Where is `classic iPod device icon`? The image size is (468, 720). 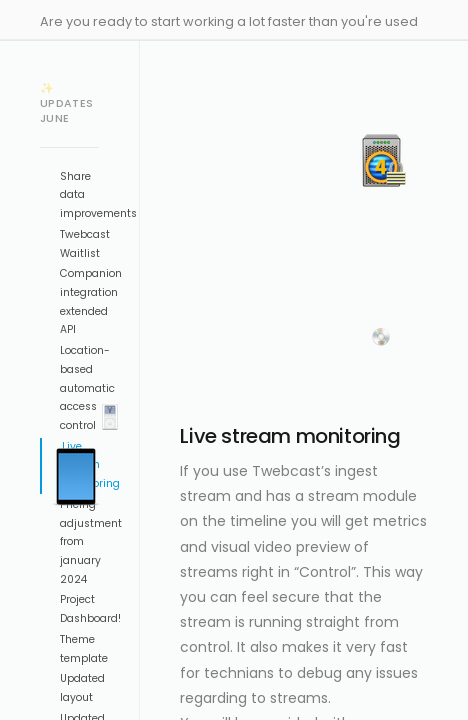
classic iPod device icon is located at coordinates (110, 417).